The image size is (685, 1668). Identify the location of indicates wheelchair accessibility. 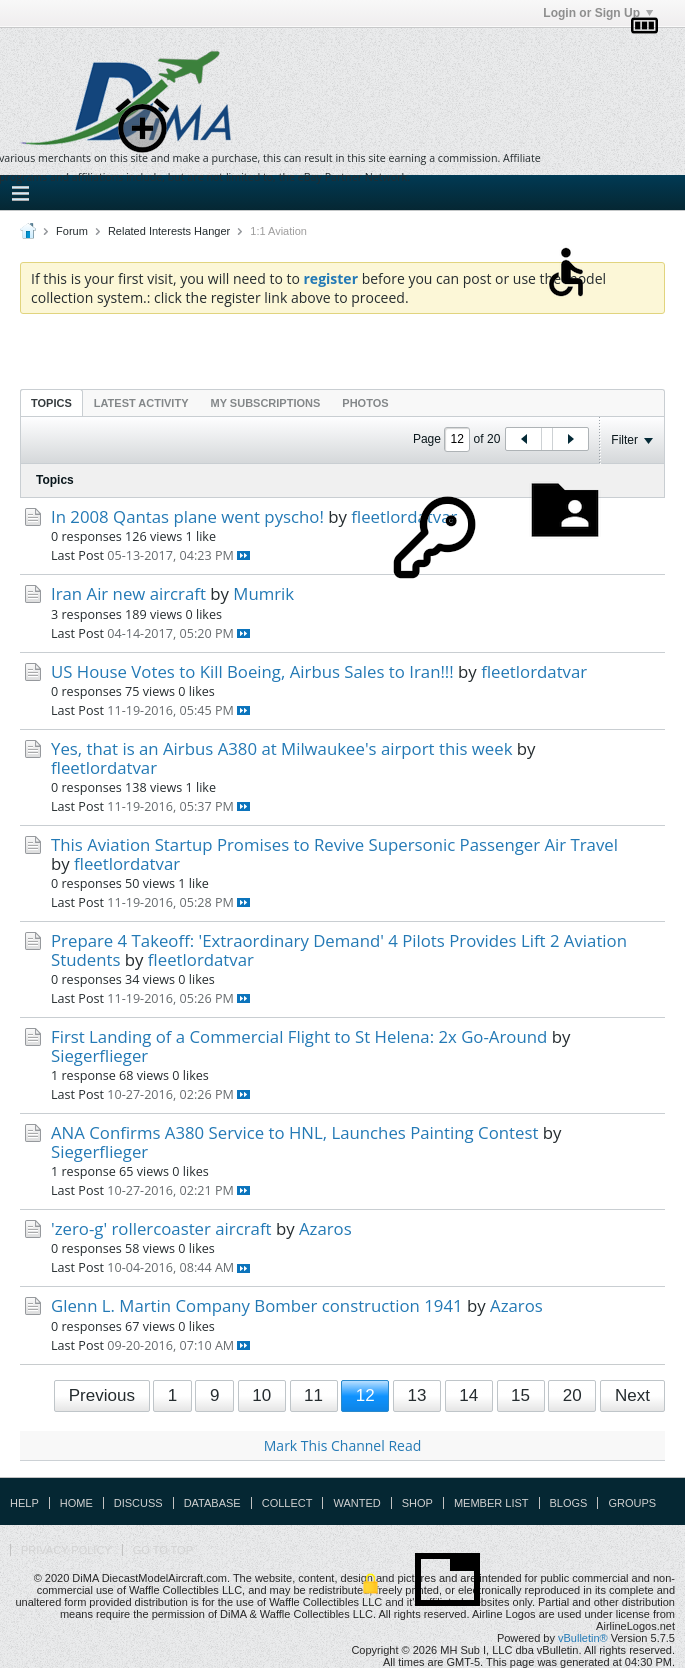
(566, 272).